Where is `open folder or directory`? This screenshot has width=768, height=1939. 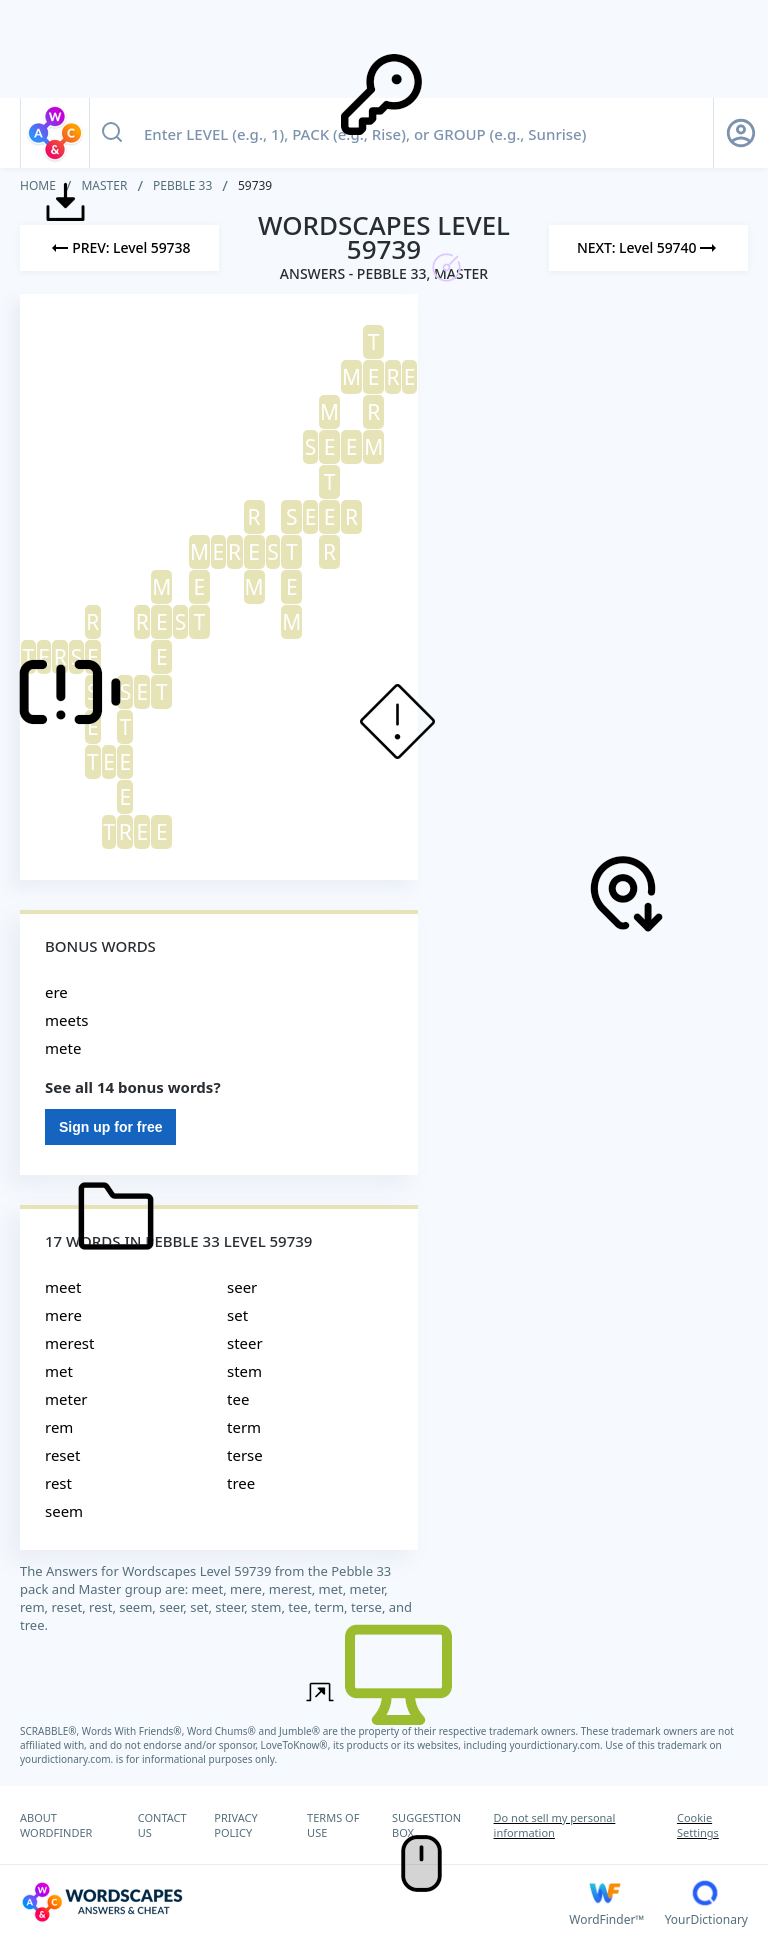 open folder or directory is located at coordinates (116, 1216).